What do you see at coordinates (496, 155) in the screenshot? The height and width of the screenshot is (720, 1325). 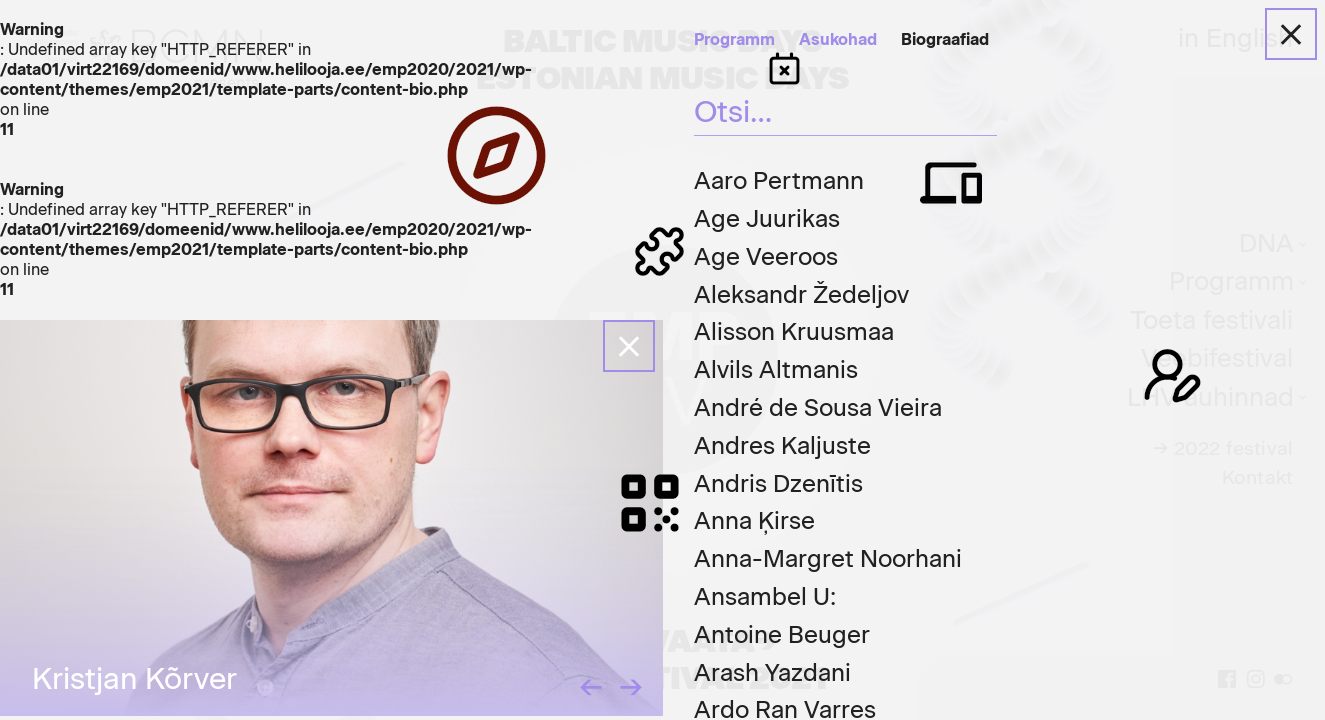 I see `access navigation or direction features` at bounding box center [496, 155].